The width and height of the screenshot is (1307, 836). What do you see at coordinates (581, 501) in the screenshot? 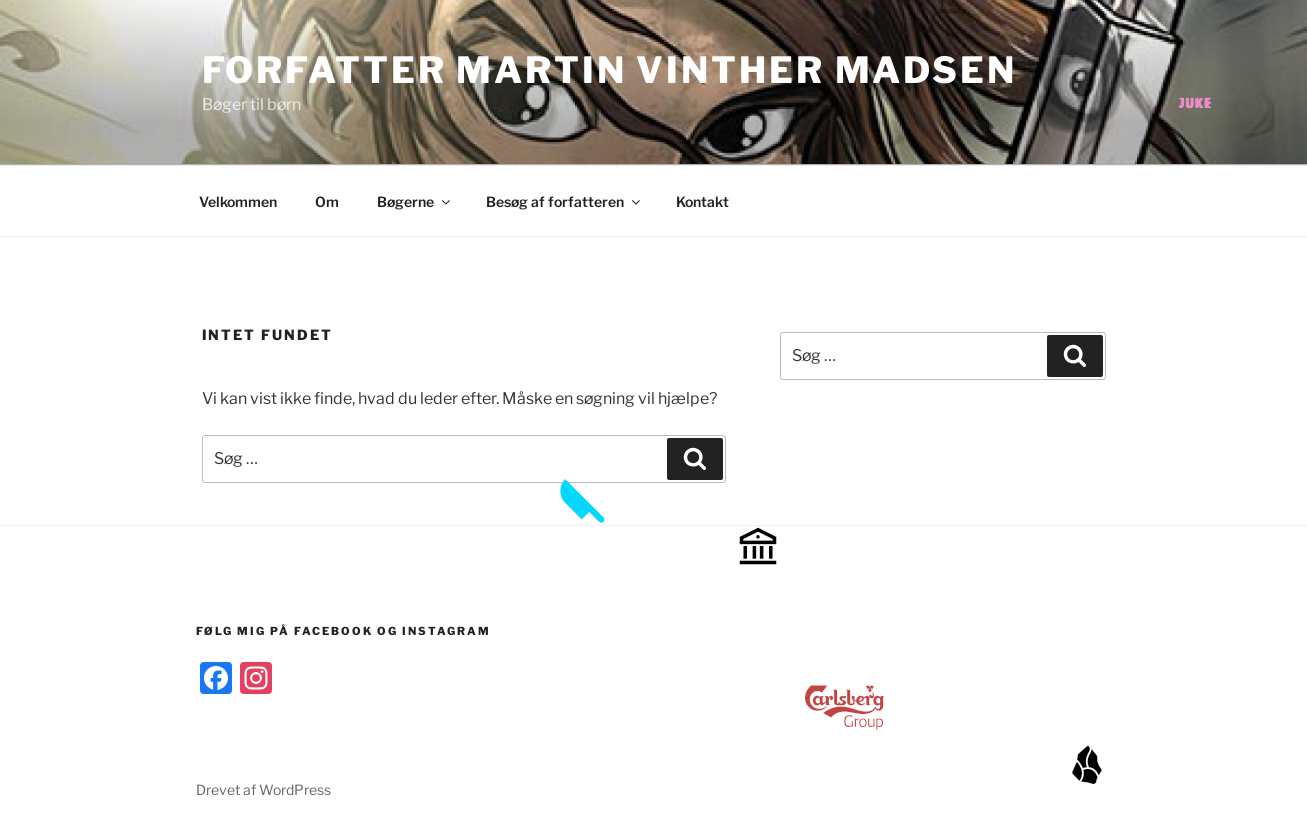
I see `kitchen or cooking-related feature` at bounding box center [581, 501].